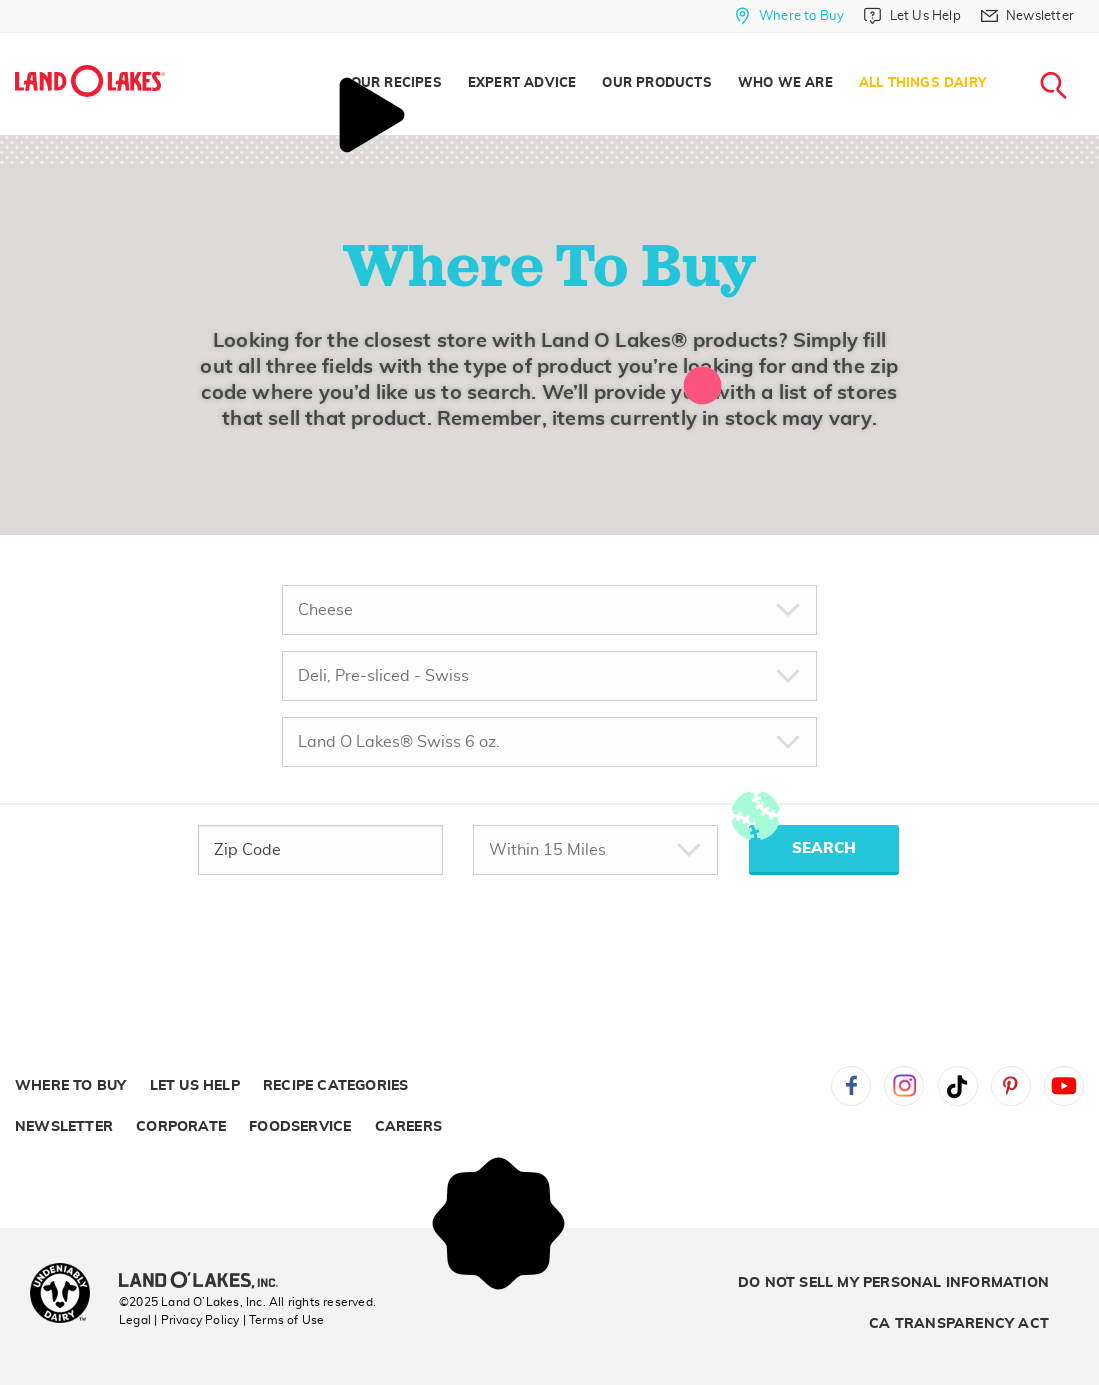  Describe the element at coordinates (498, 1223) in the screenshot. I see `indicates a verified or certified status` at that location.